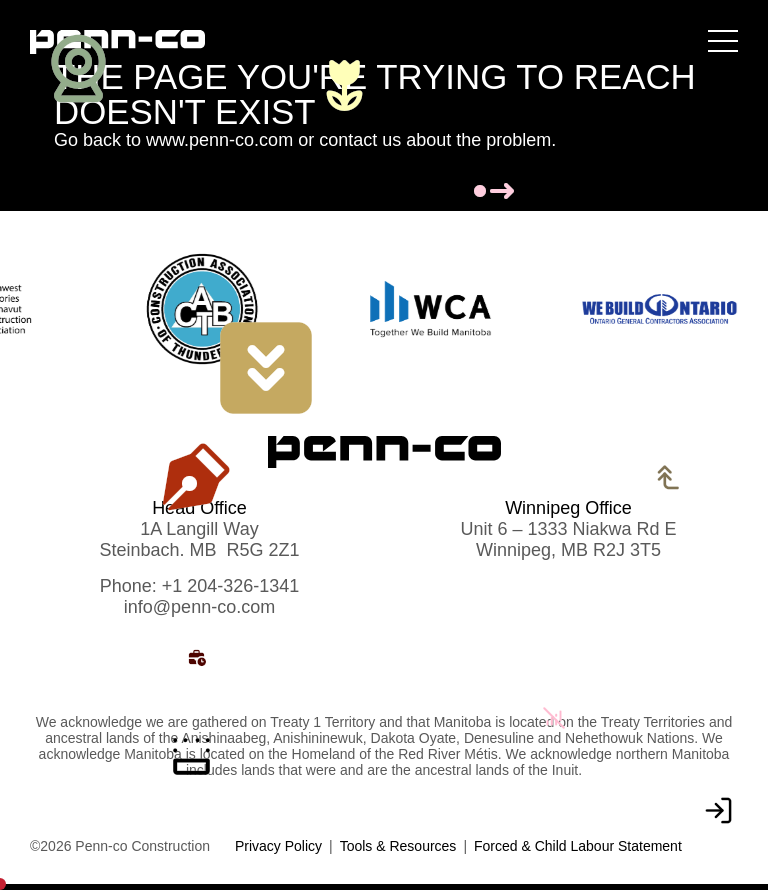 This screenshot has height=890, width=768. Describe the element at coordinates (718, 810) in the screenshot. I see `log in to your account` at that location.